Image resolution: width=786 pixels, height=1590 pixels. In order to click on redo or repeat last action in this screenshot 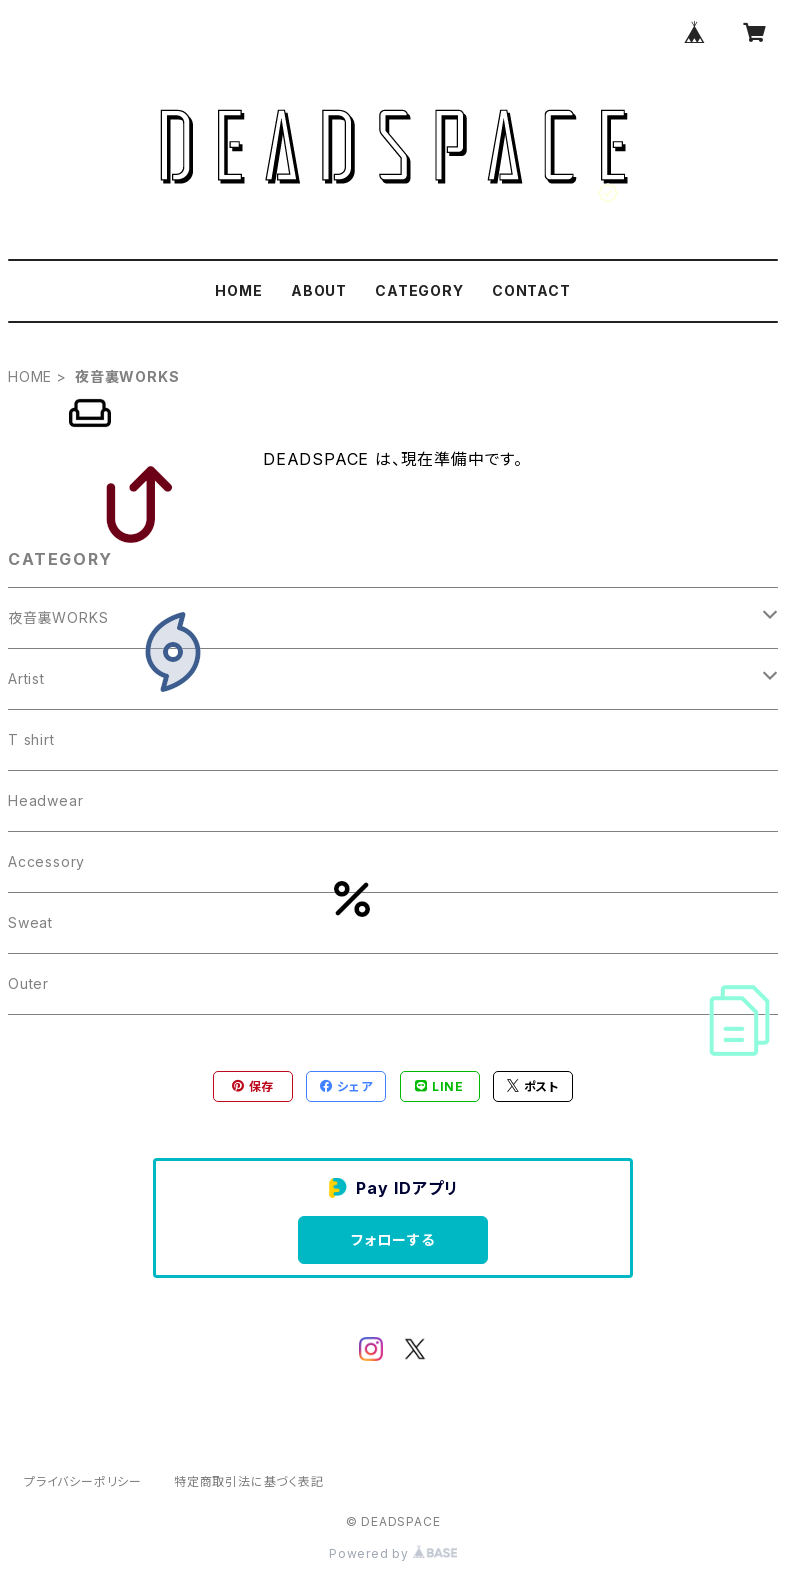, I will do `click(136, 504)`.